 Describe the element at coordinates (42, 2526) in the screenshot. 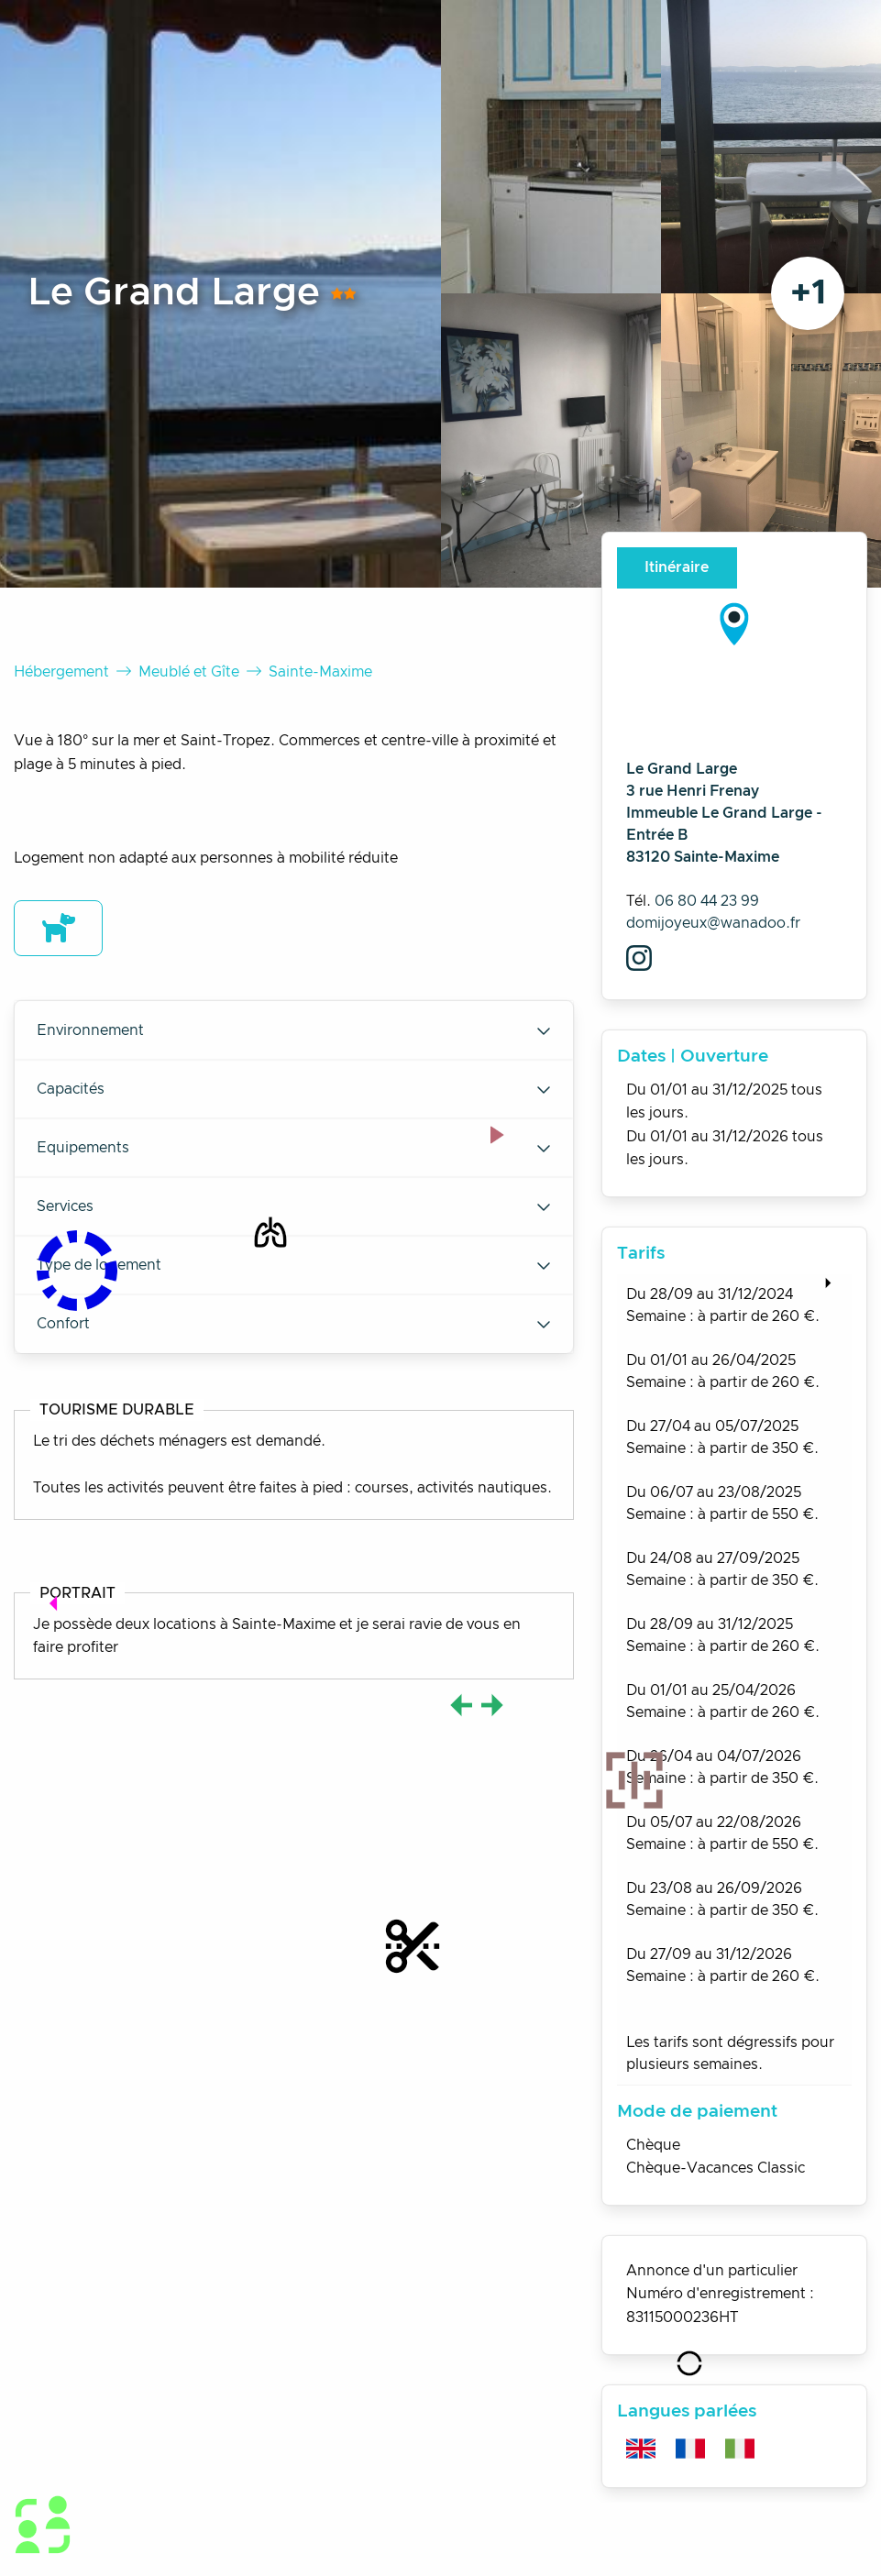

I see `peer-to-peer transfer or payment` at that location.